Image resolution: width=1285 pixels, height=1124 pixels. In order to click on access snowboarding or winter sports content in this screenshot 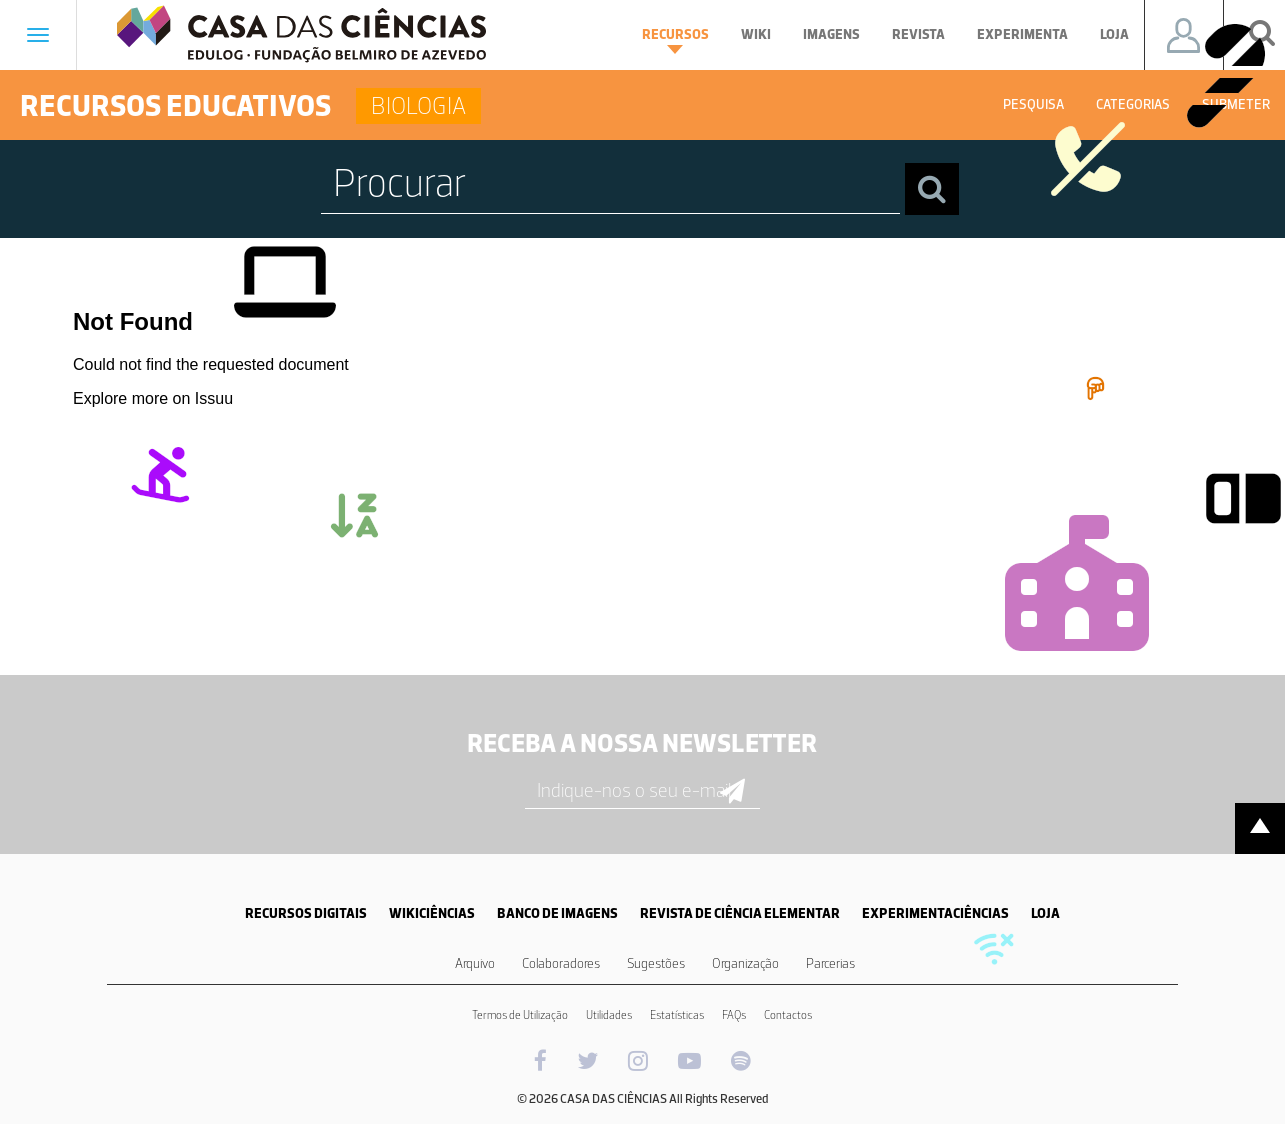, I will do `click(163, 474)`.